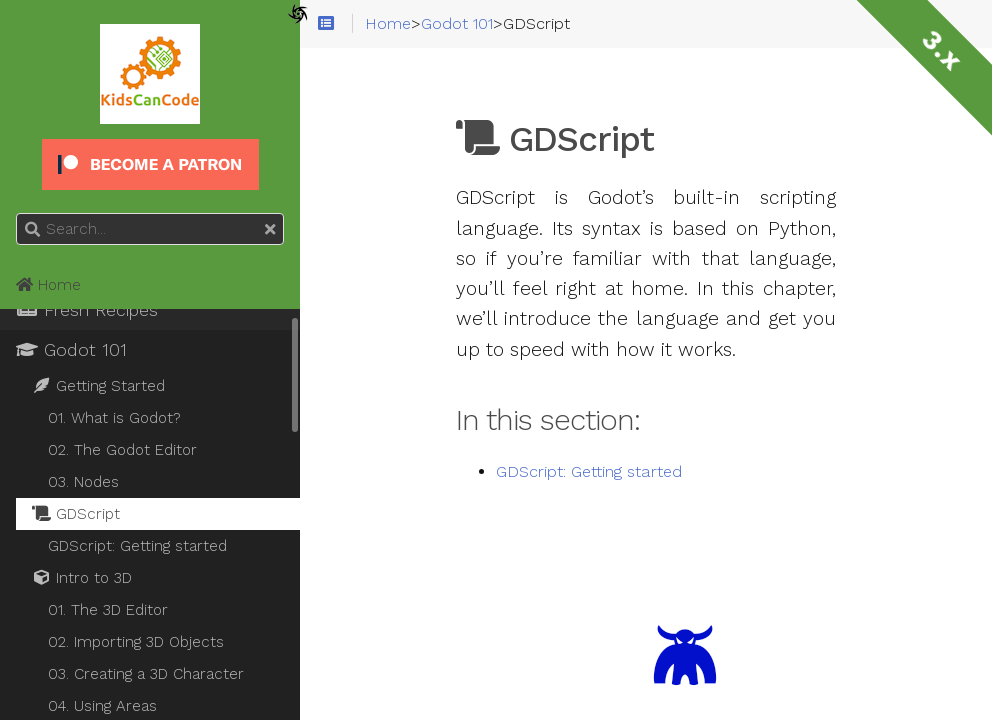  I want to click on select brute character class, so click(685, 655).